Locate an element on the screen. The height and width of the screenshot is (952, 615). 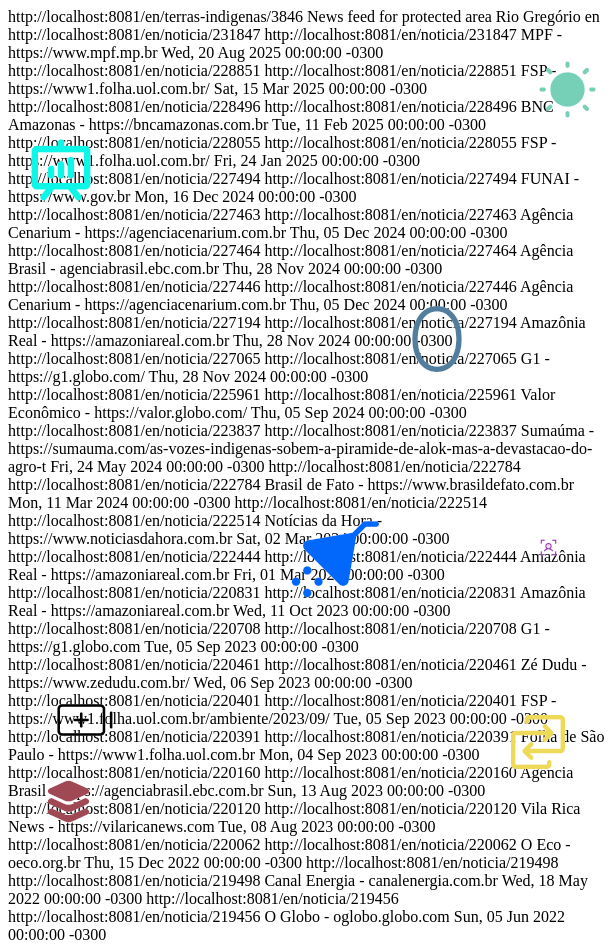
switch to light mode is located at coordinates (567, 89).